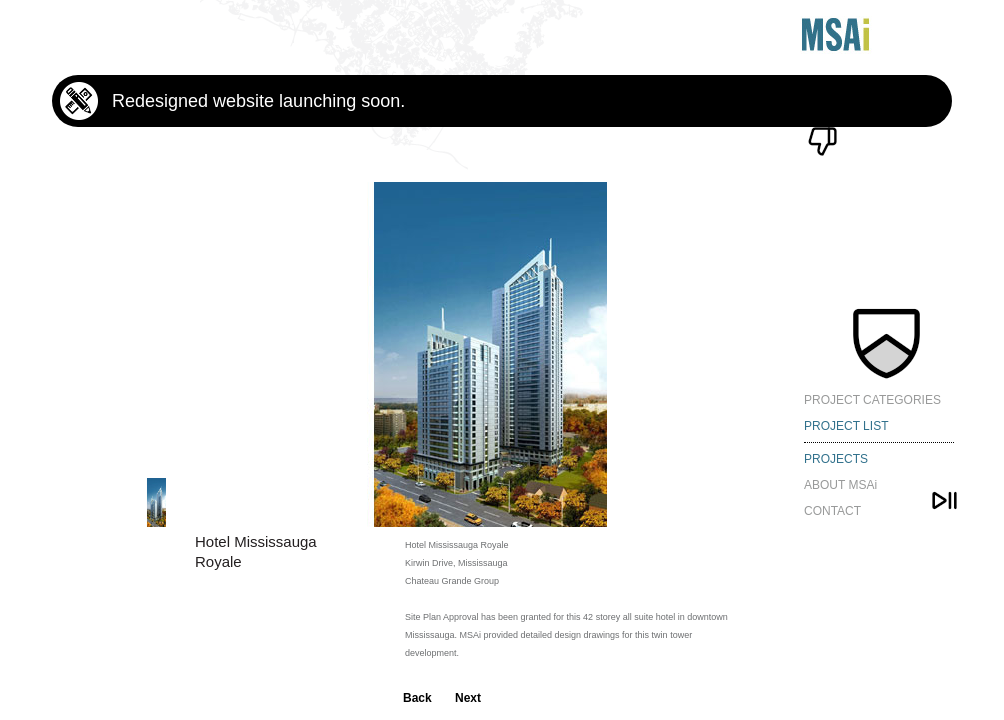 This screenshot has width=1004, height=720. What do you see at coordinates (886, 339) in the screenshot?
I see `access security or protection settings` at bounding box center [886, 339].